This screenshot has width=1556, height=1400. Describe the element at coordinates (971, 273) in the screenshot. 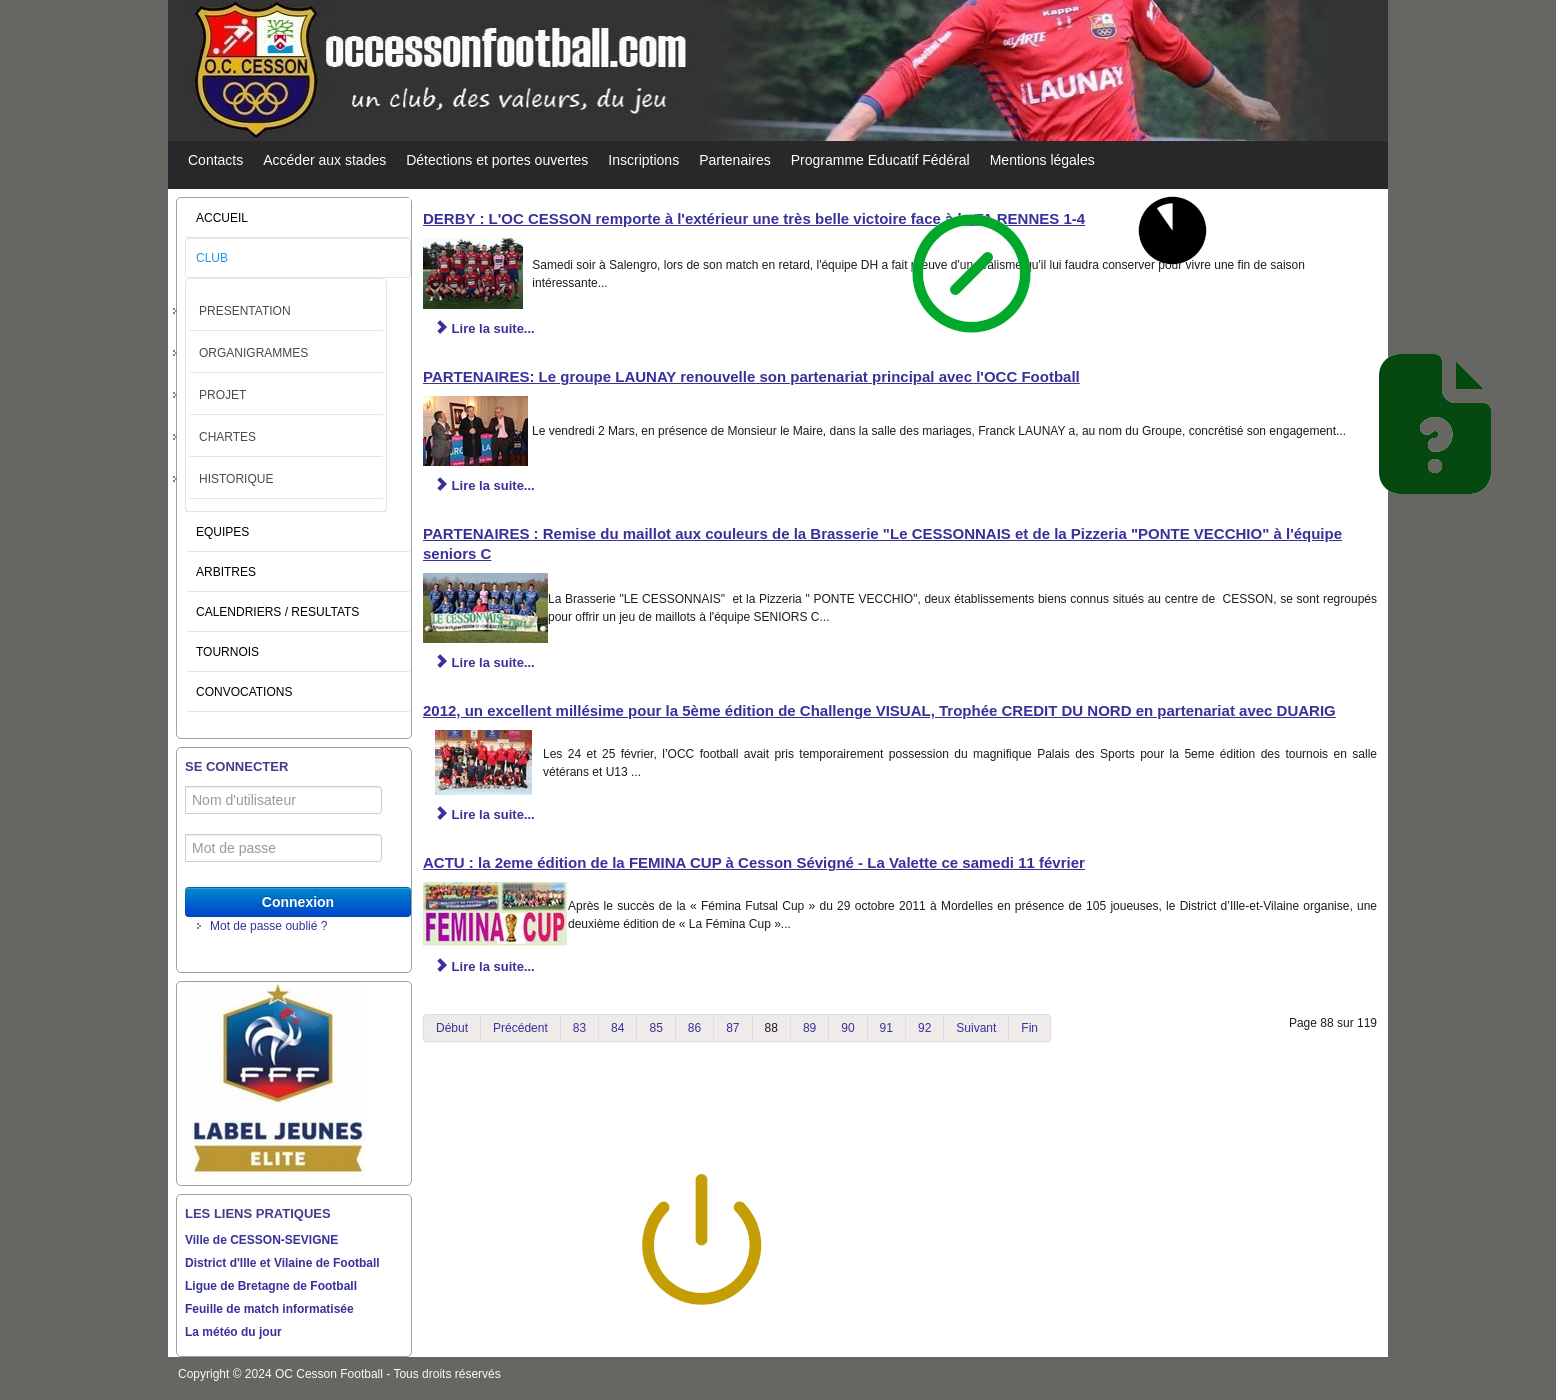

I see `indicates a blocked or prohibited action` at that location.